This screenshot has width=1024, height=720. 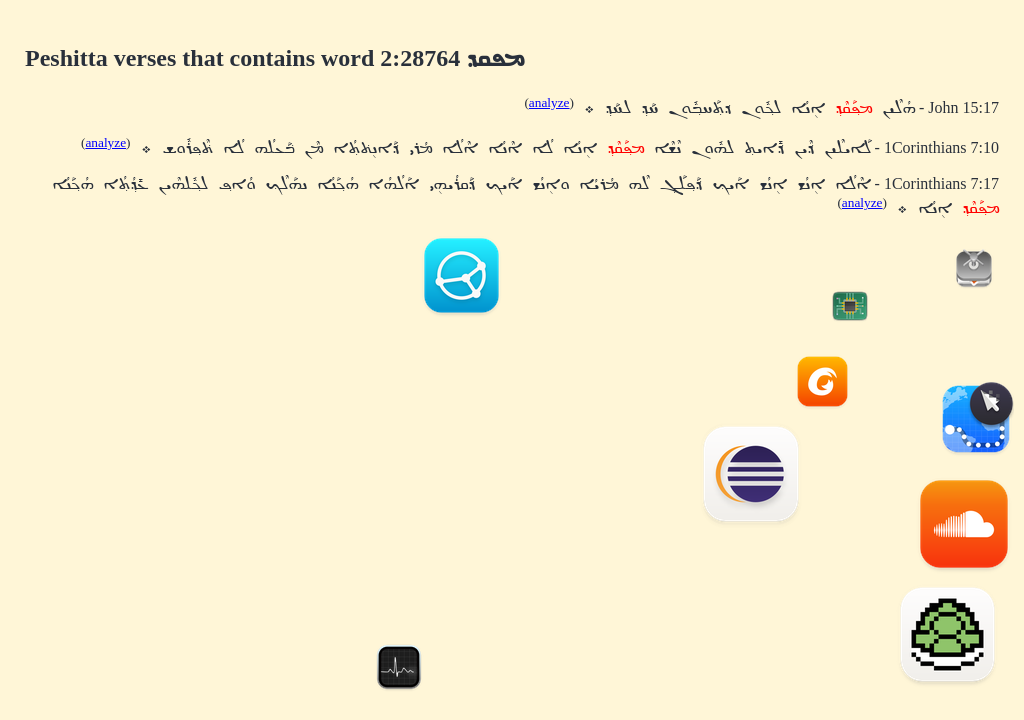 I want to click on open cpu-x system information app, so click(x=850, y=306).